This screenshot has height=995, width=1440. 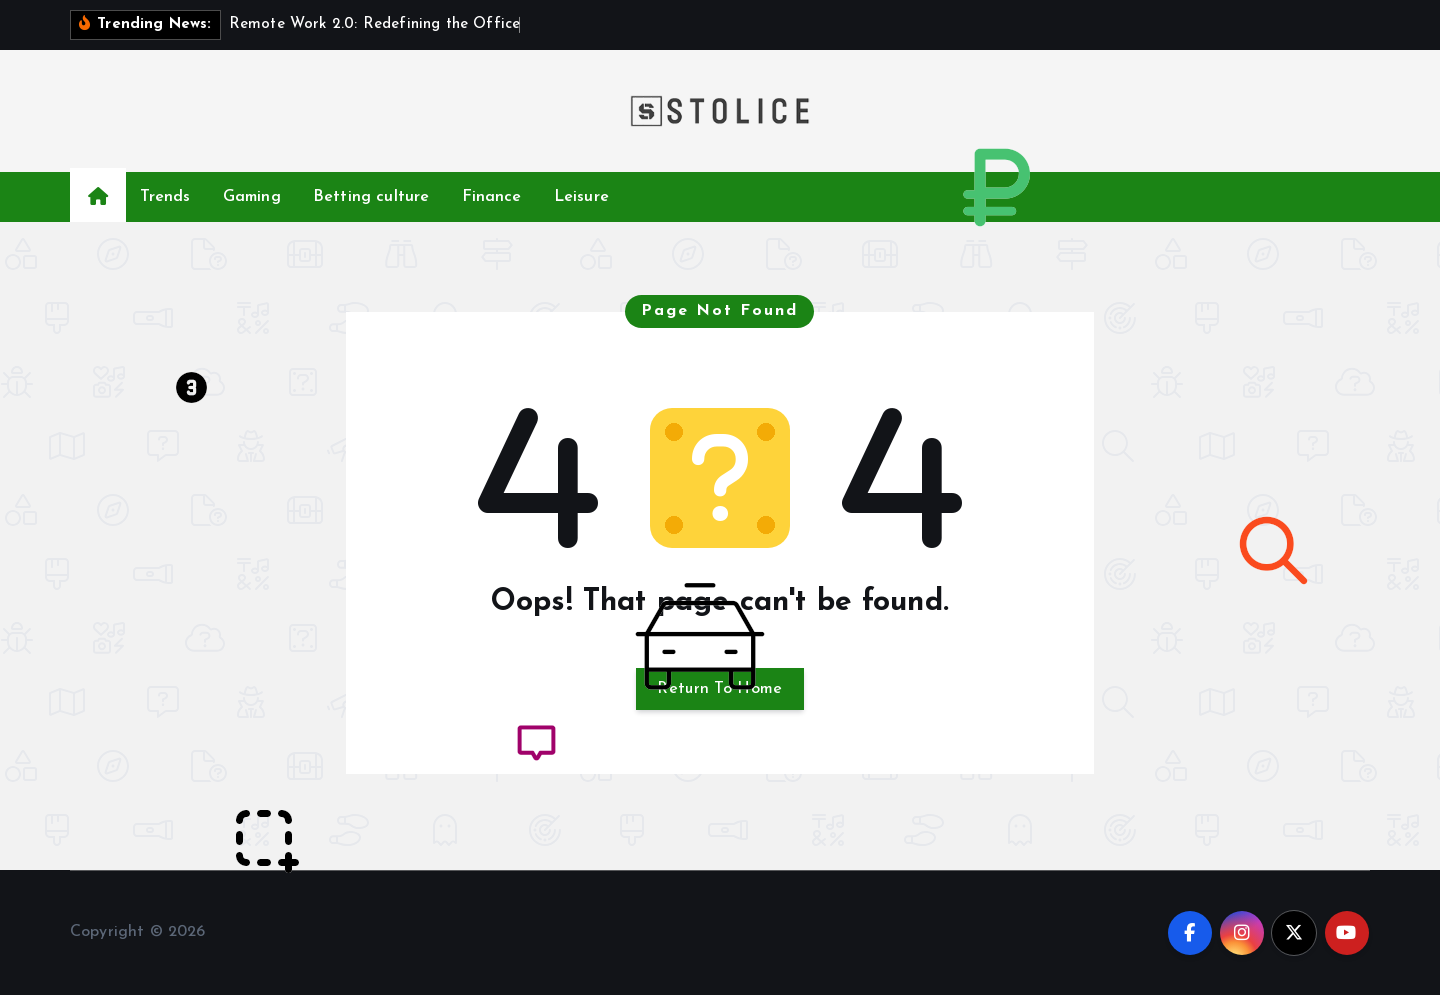 I want to click on search for content or items, so click(x=1273, y=550).